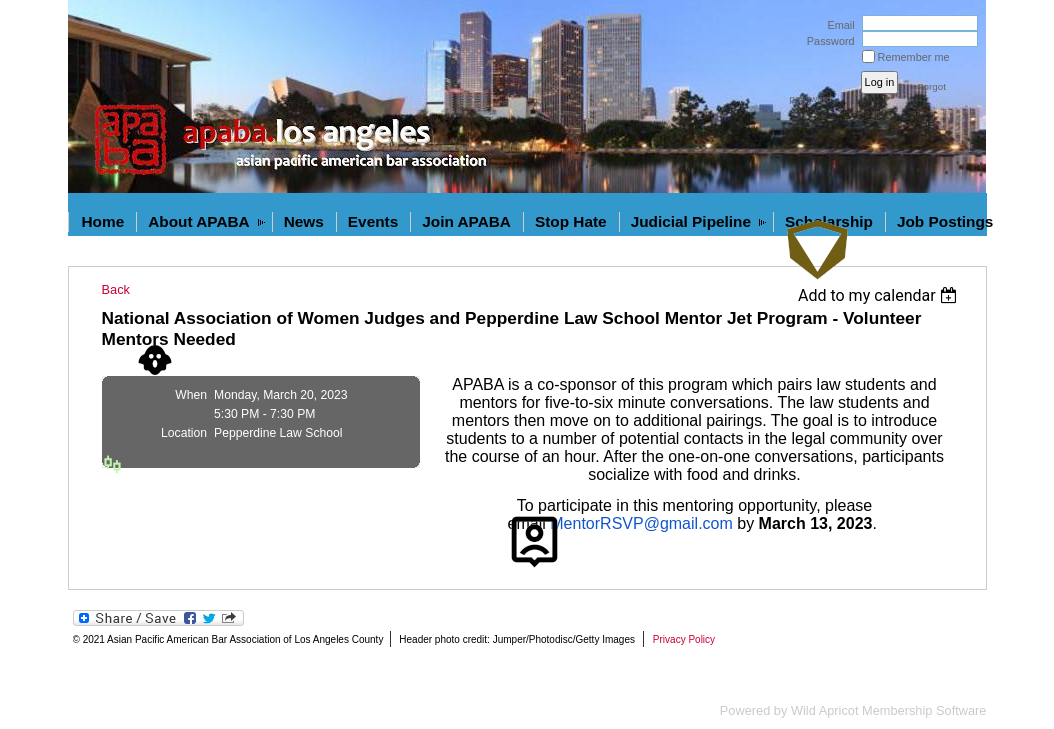 Image resolution: width=1054 pixels, height=729 pixels. Describe the element at coordinates (155, 360) in the screenshot. I see `ghost mode or incognito status indicator` at that location.